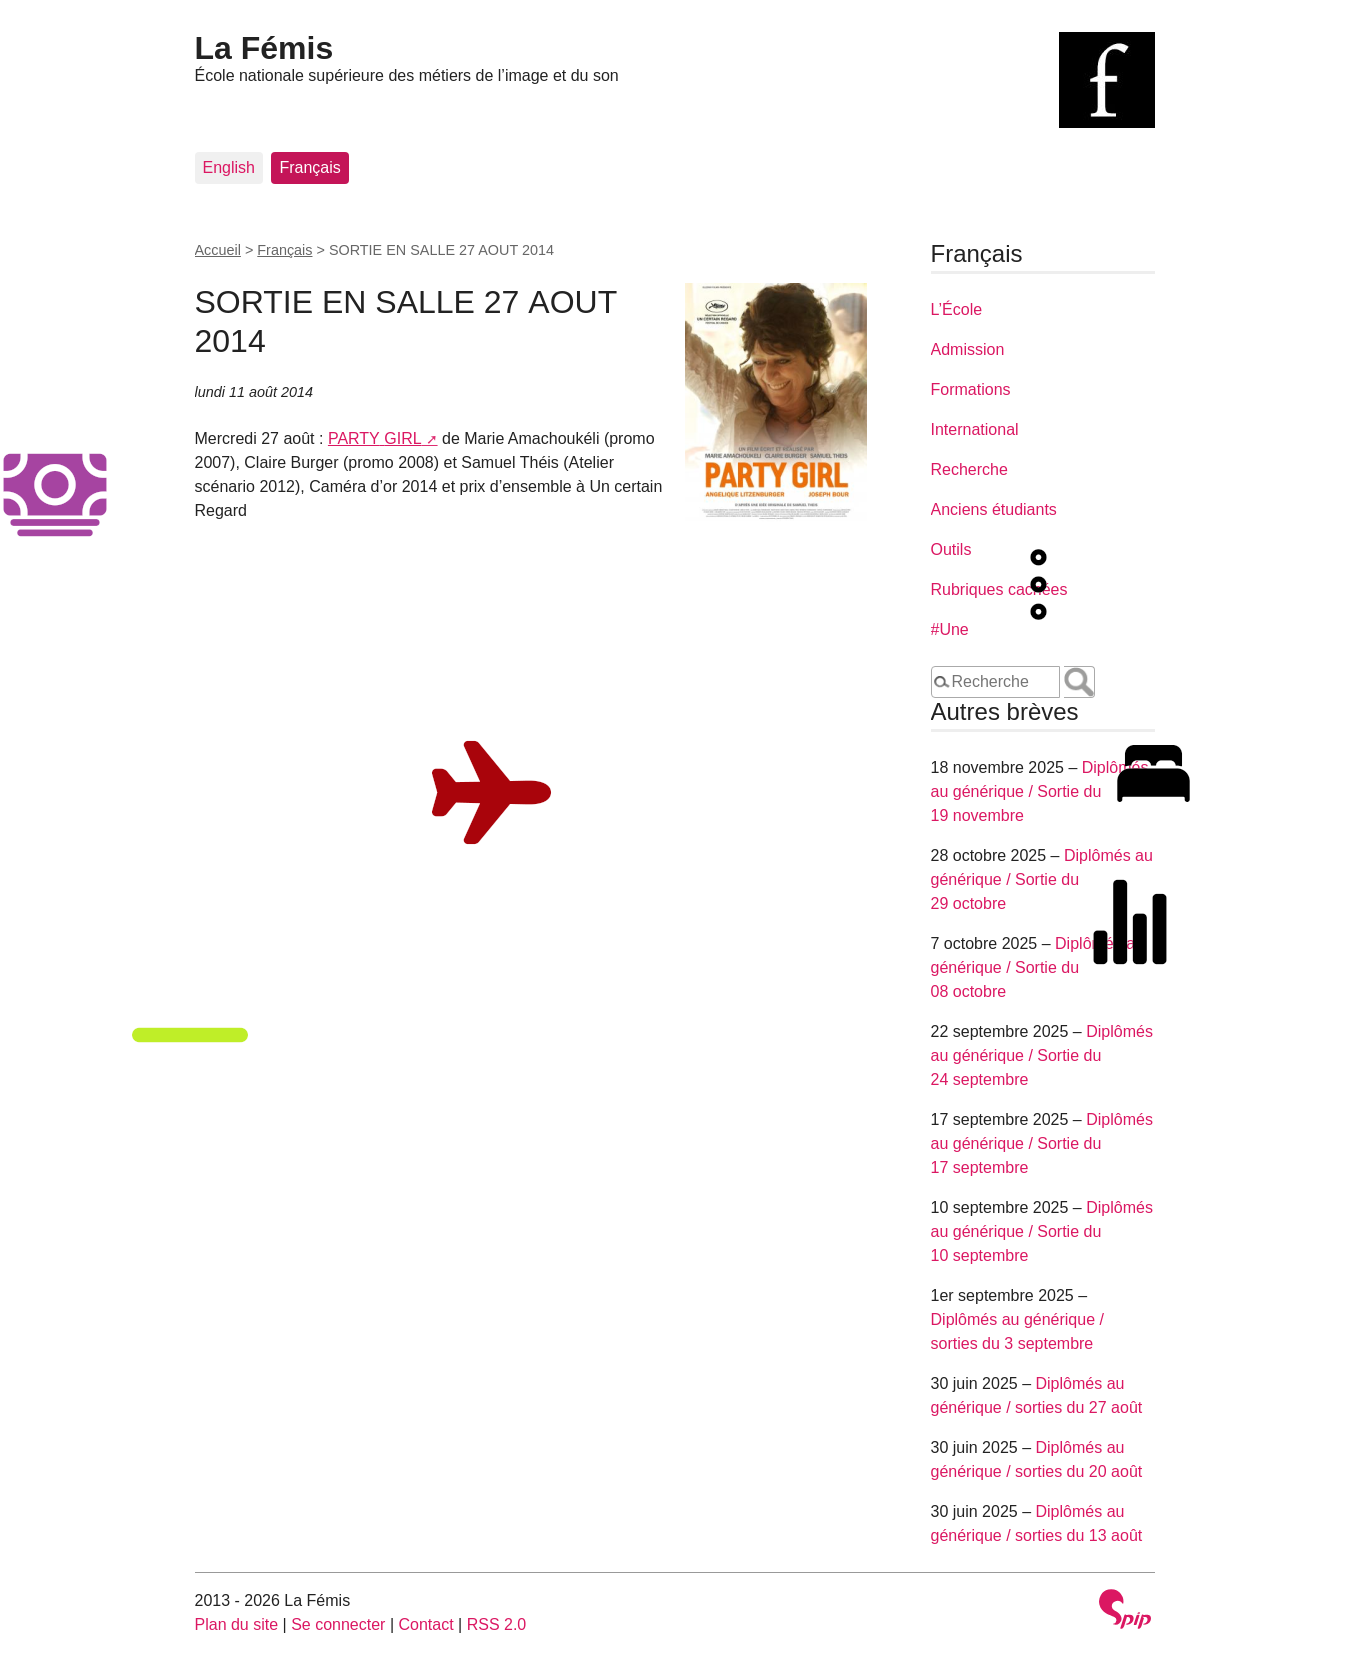  I want to click on view your cash balance, so click(55, 495).